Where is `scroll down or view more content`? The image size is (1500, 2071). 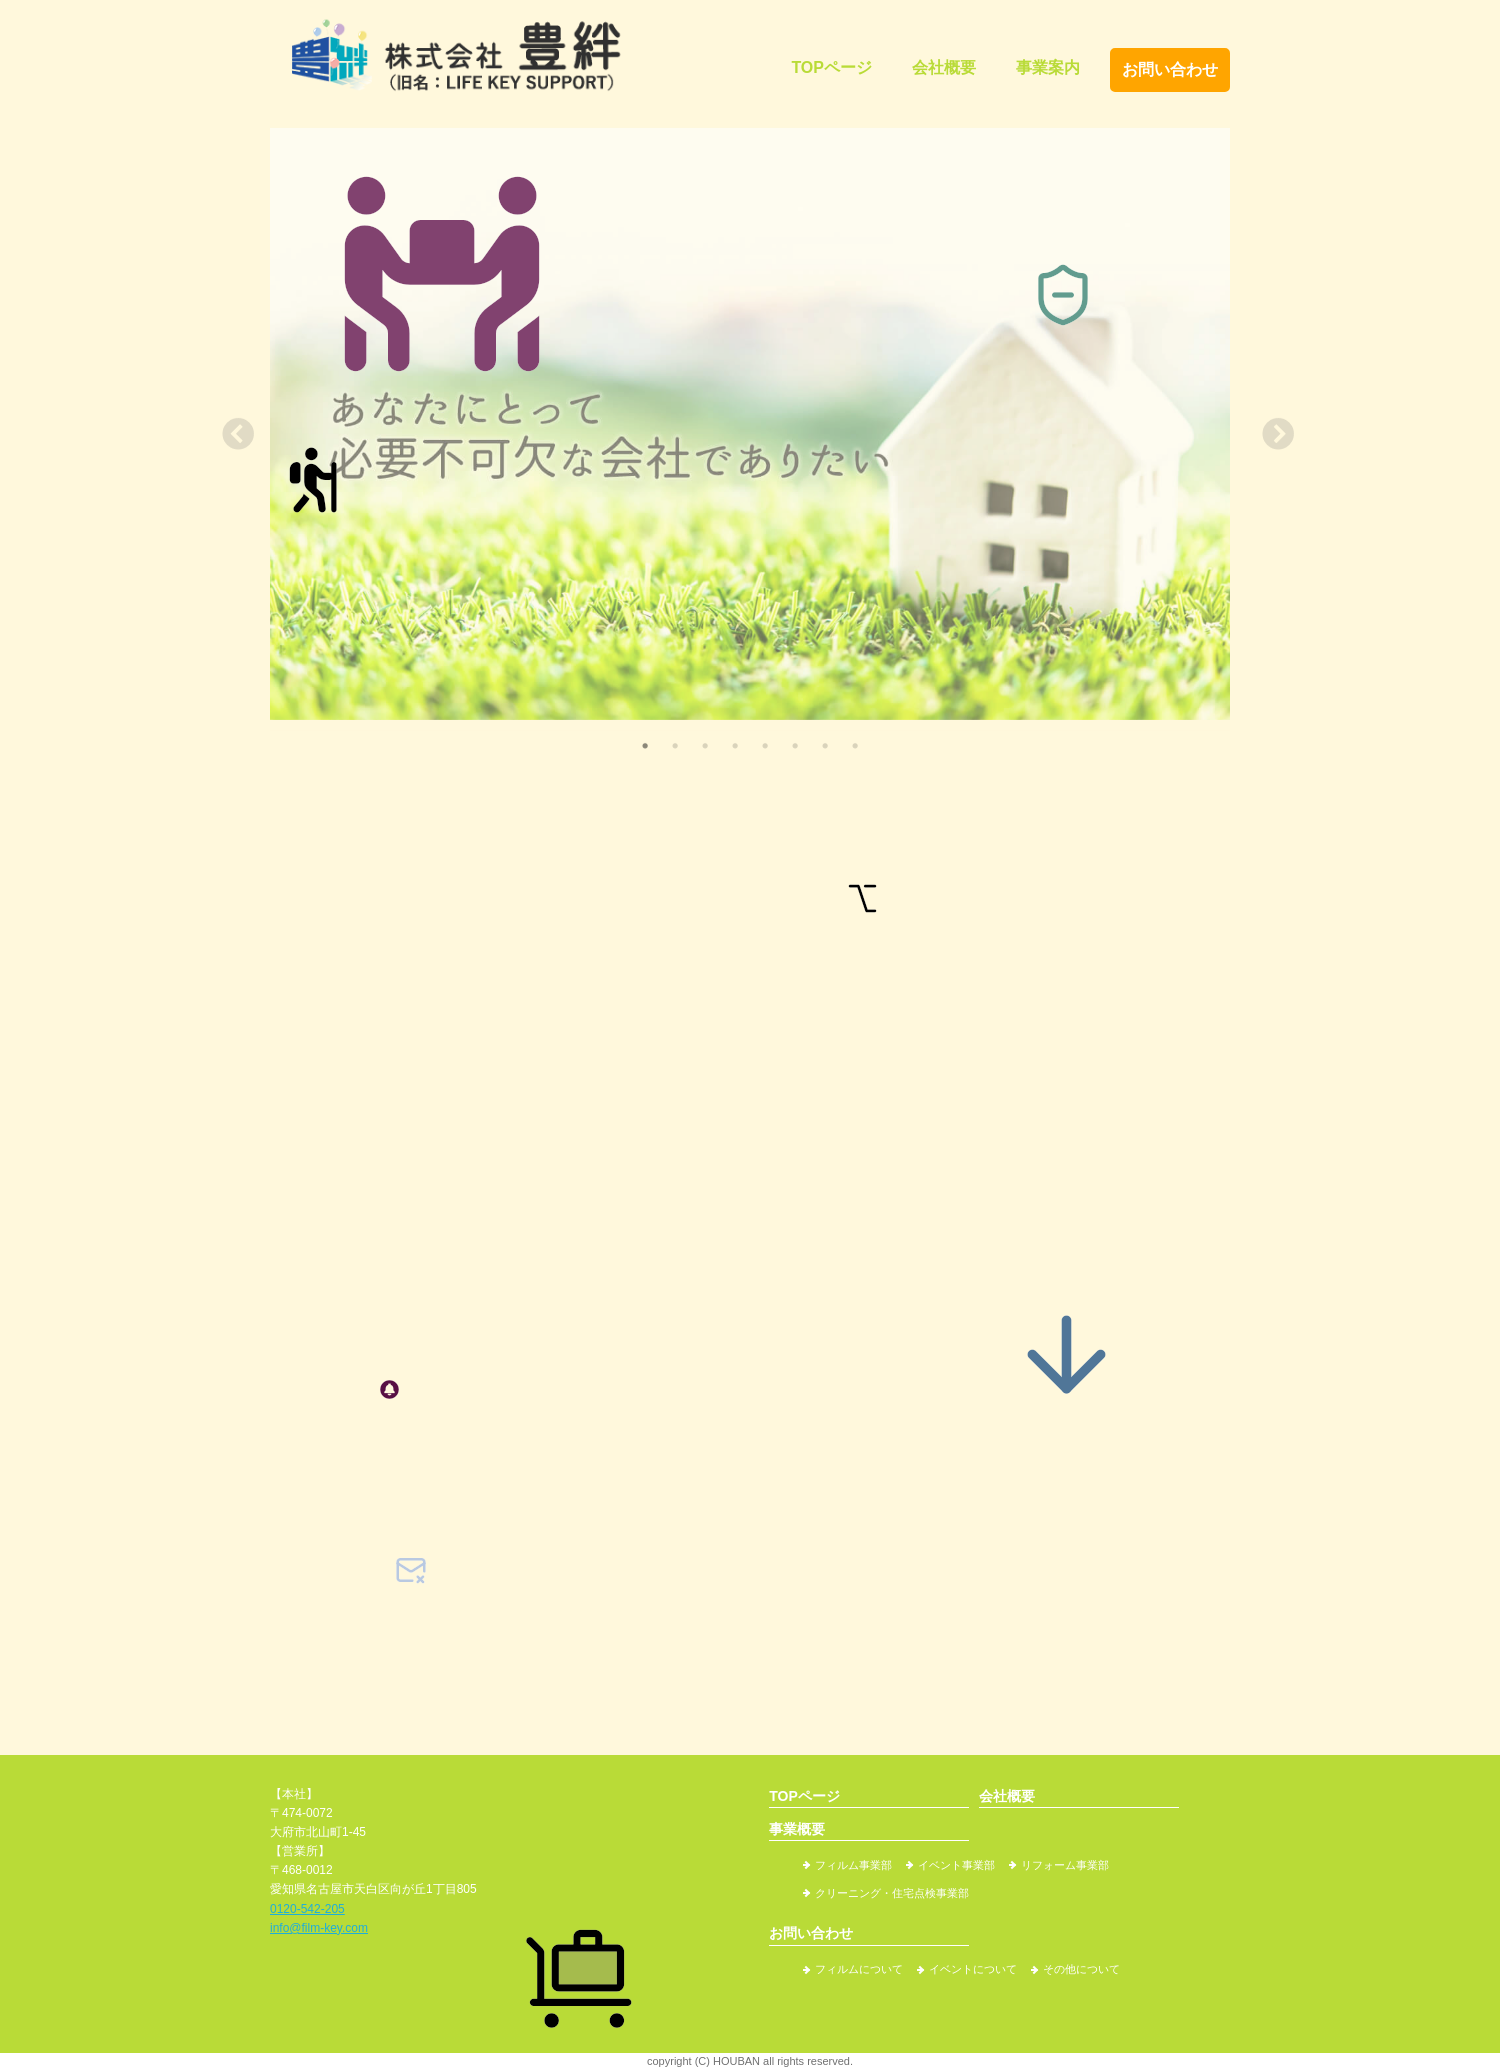 scroll down or view more content is located at coordinates (1066, 1354).